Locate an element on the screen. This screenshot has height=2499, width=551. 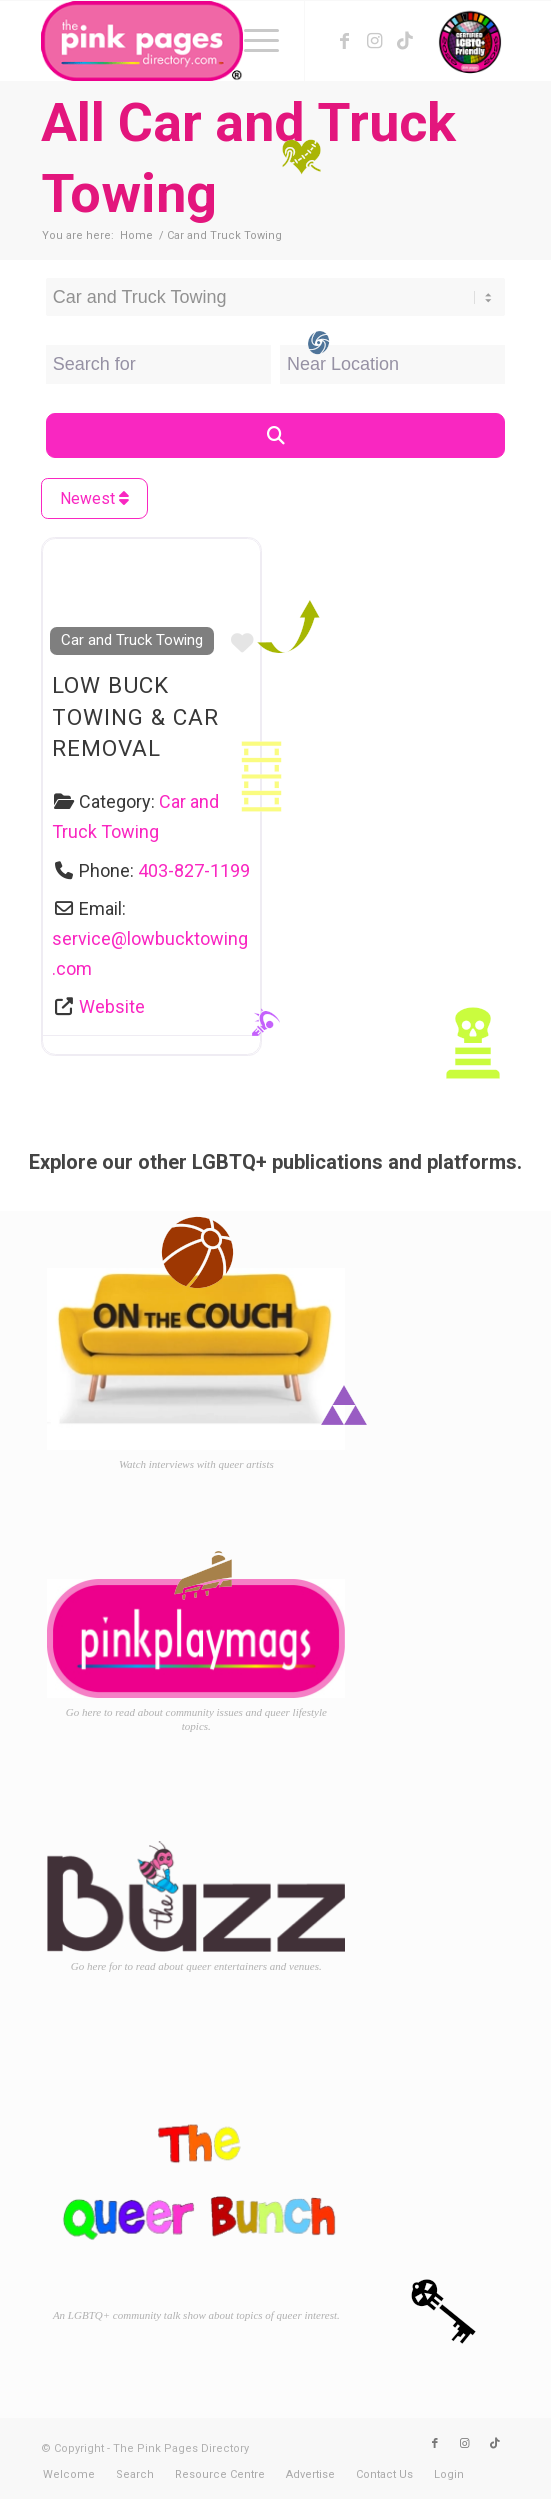
indicates health regeneration or healing status is located at coordinates (301, 157).